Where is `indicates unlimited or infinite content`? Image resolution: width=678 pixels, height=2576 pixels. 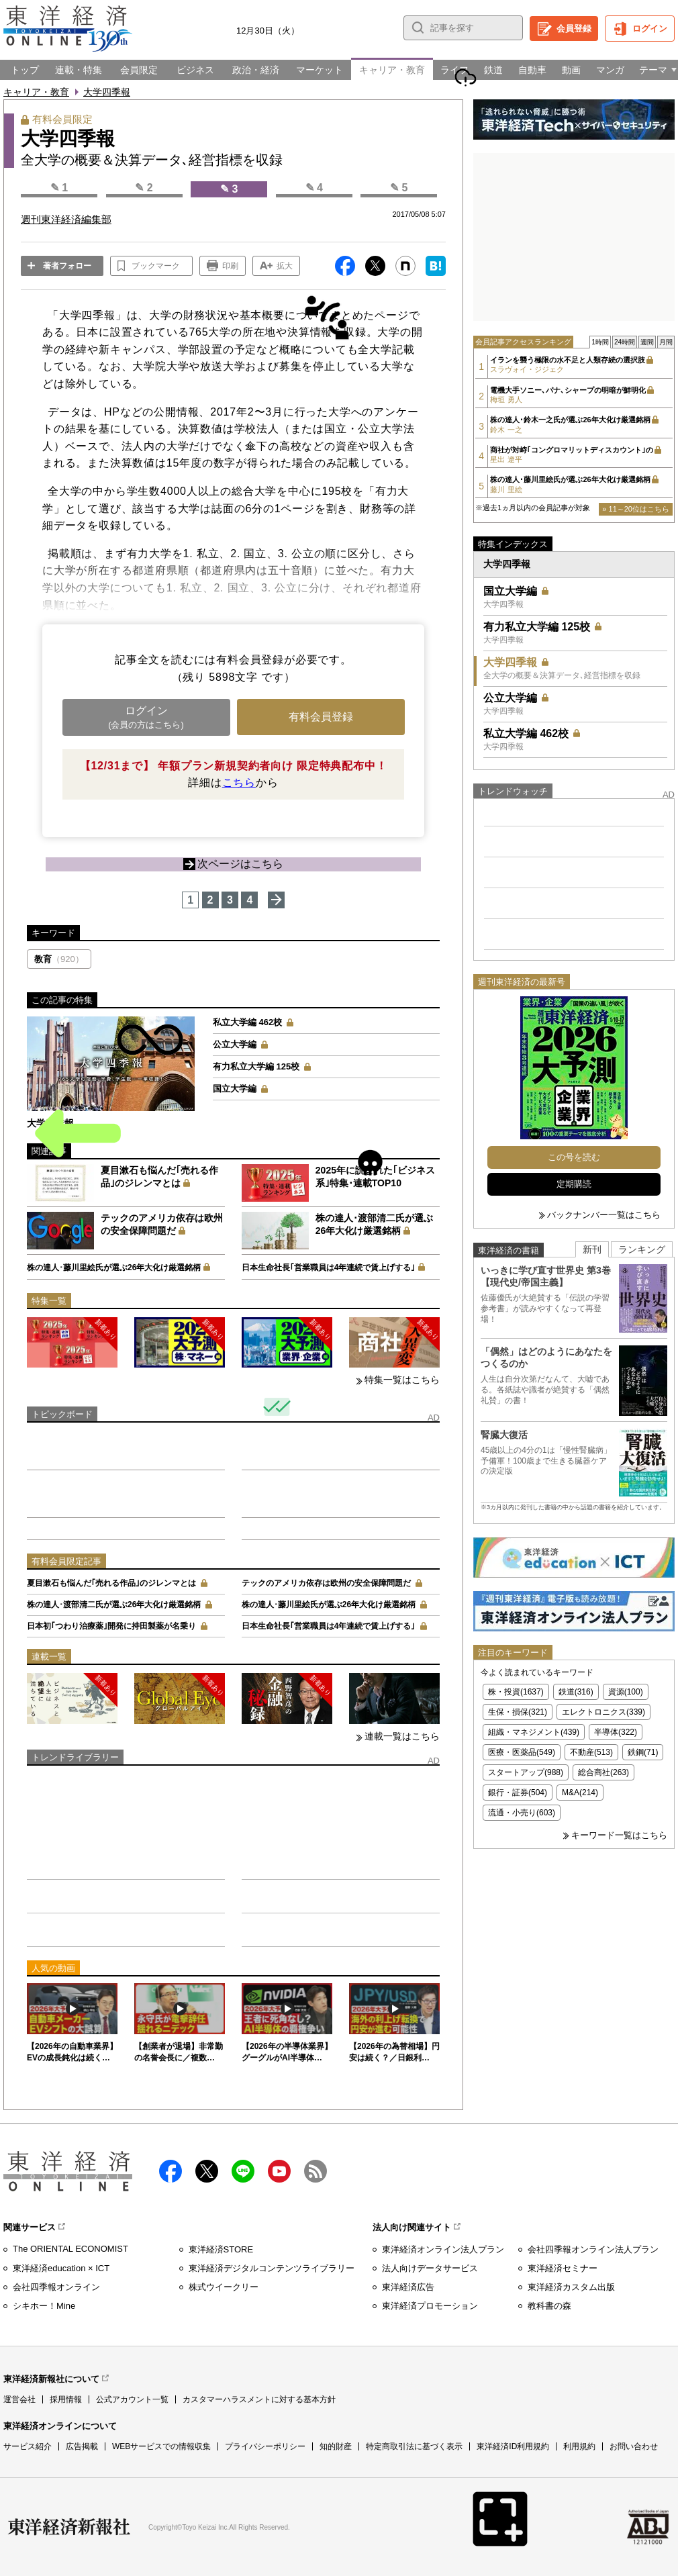 indicates unlimited or infinite content is located at coordinates (150, 1039).